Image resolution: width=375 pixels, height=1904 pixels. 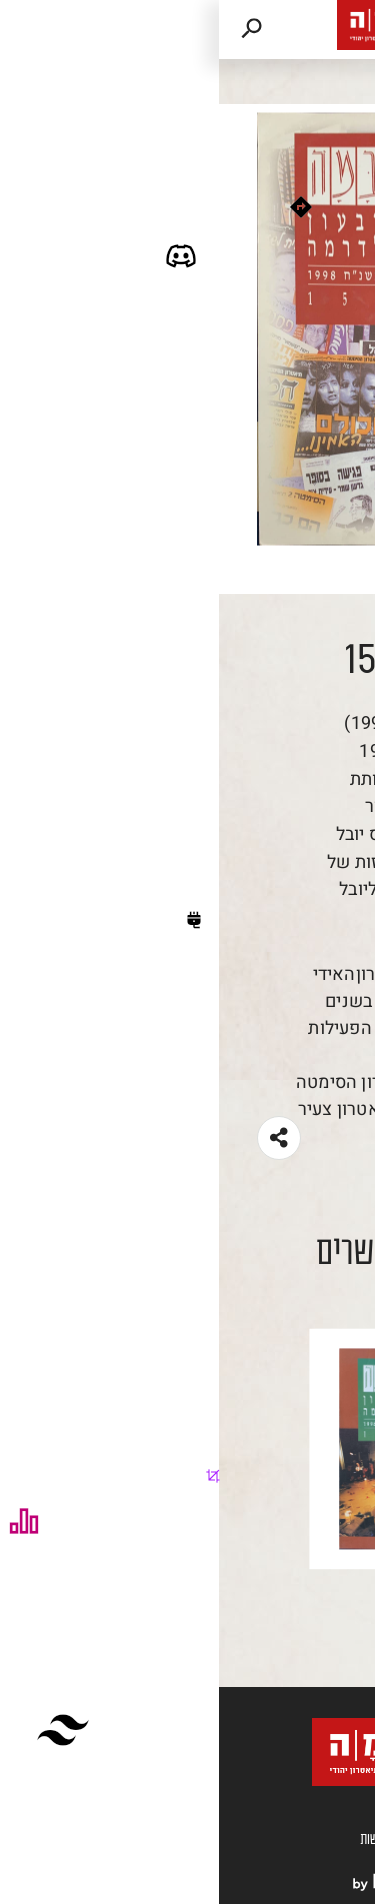 What do you see at coordinates (181, 256) in the screenshot?
I see `open Discord` at bounding box center [181, 256].